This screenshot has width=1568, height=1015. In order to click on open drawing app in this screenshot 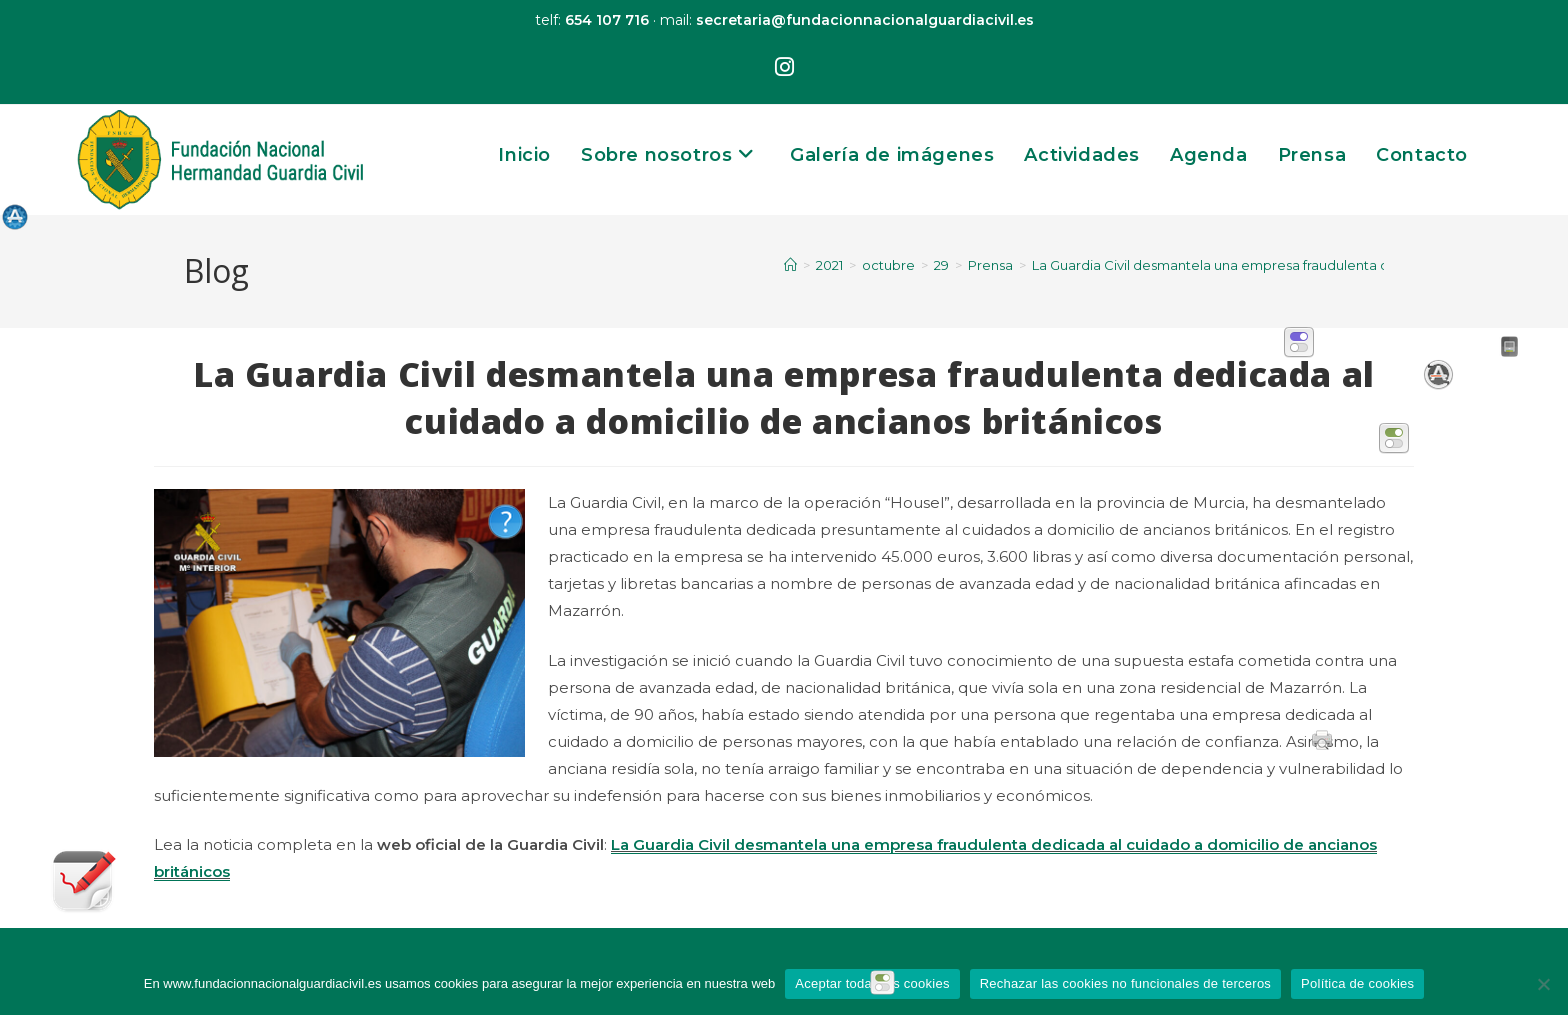, I will do `click(82, 880)`.